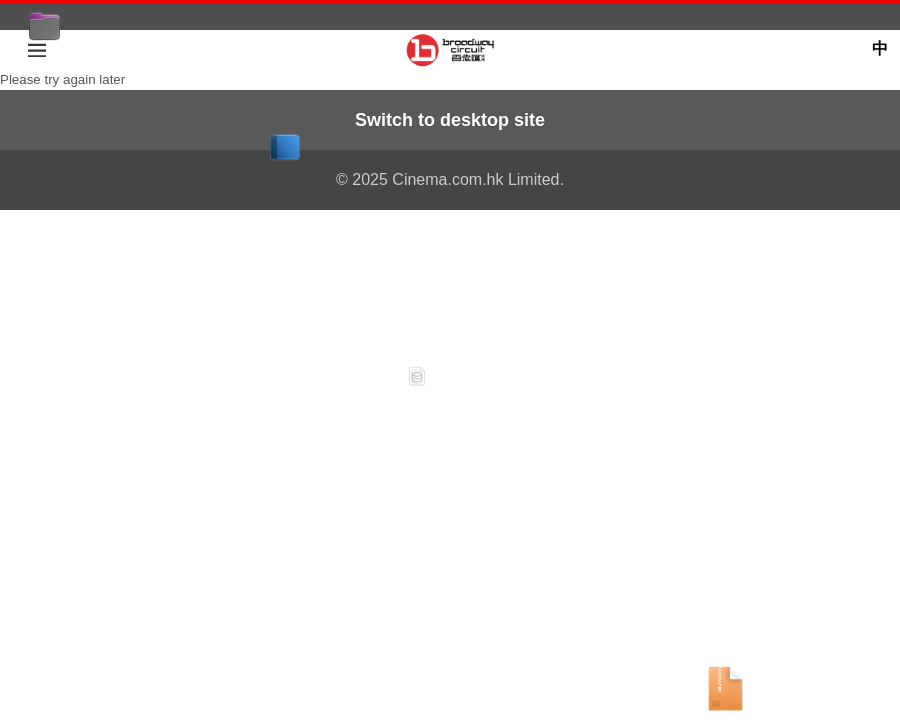 This screenshot has height=720, width=900. What do you see at coordinates (725, 689) in the screenshot?
I see `a compressed or archived file package` at bounding box center [725, 689].